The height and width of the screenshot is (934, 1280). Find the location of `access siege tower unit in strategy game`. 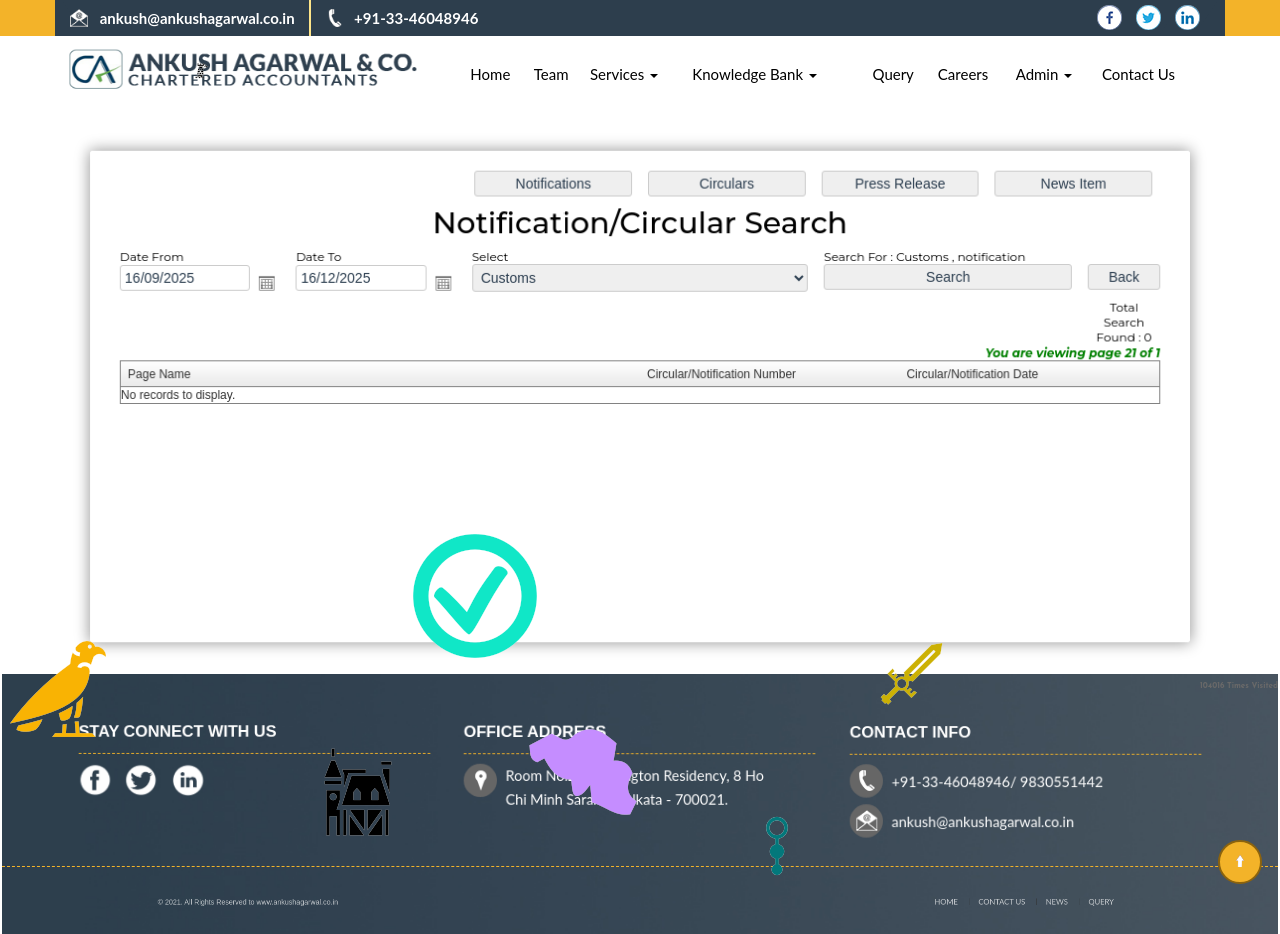

access siege tower unit in strategy game is located at coordinates (201, 70).